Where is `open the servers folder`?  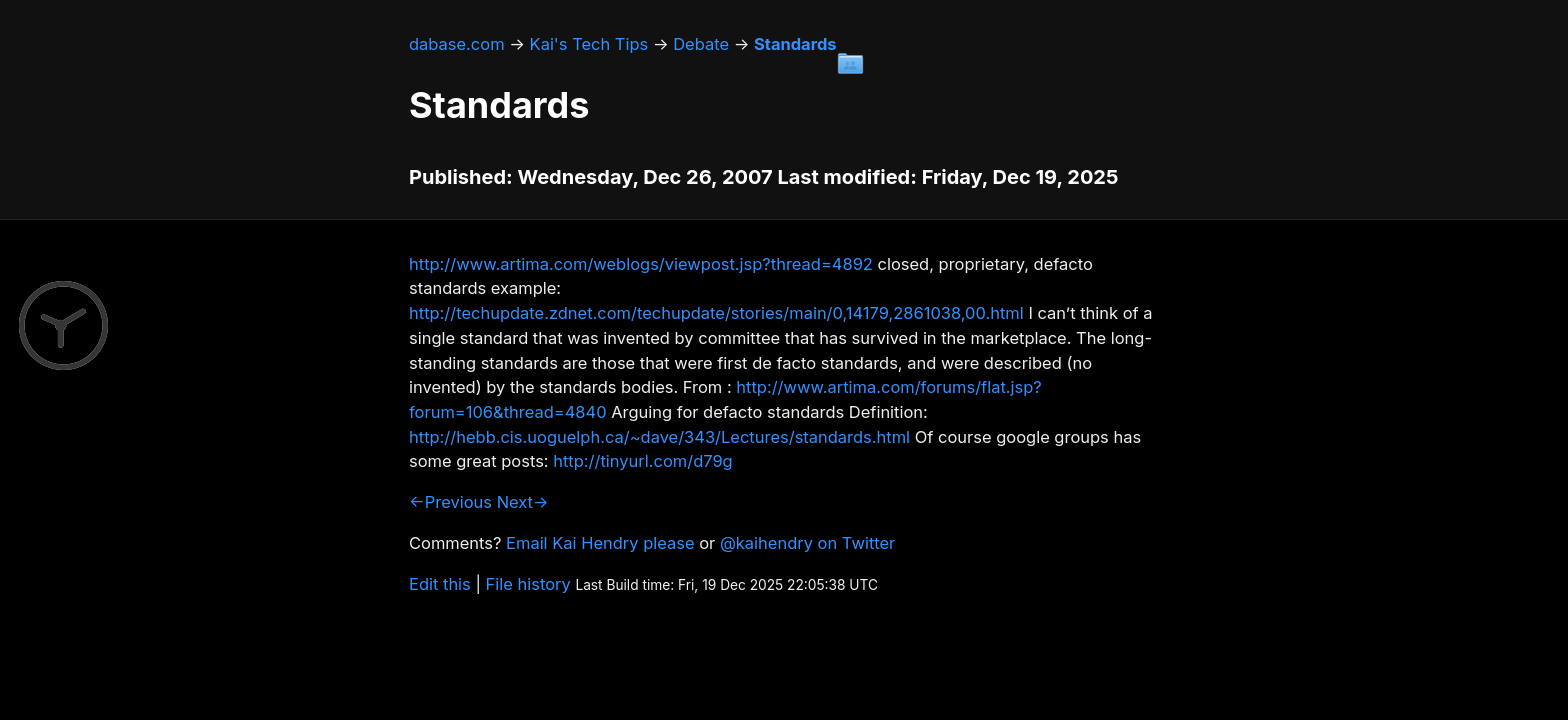 open the servers folder is located at coordinates (850, 63).